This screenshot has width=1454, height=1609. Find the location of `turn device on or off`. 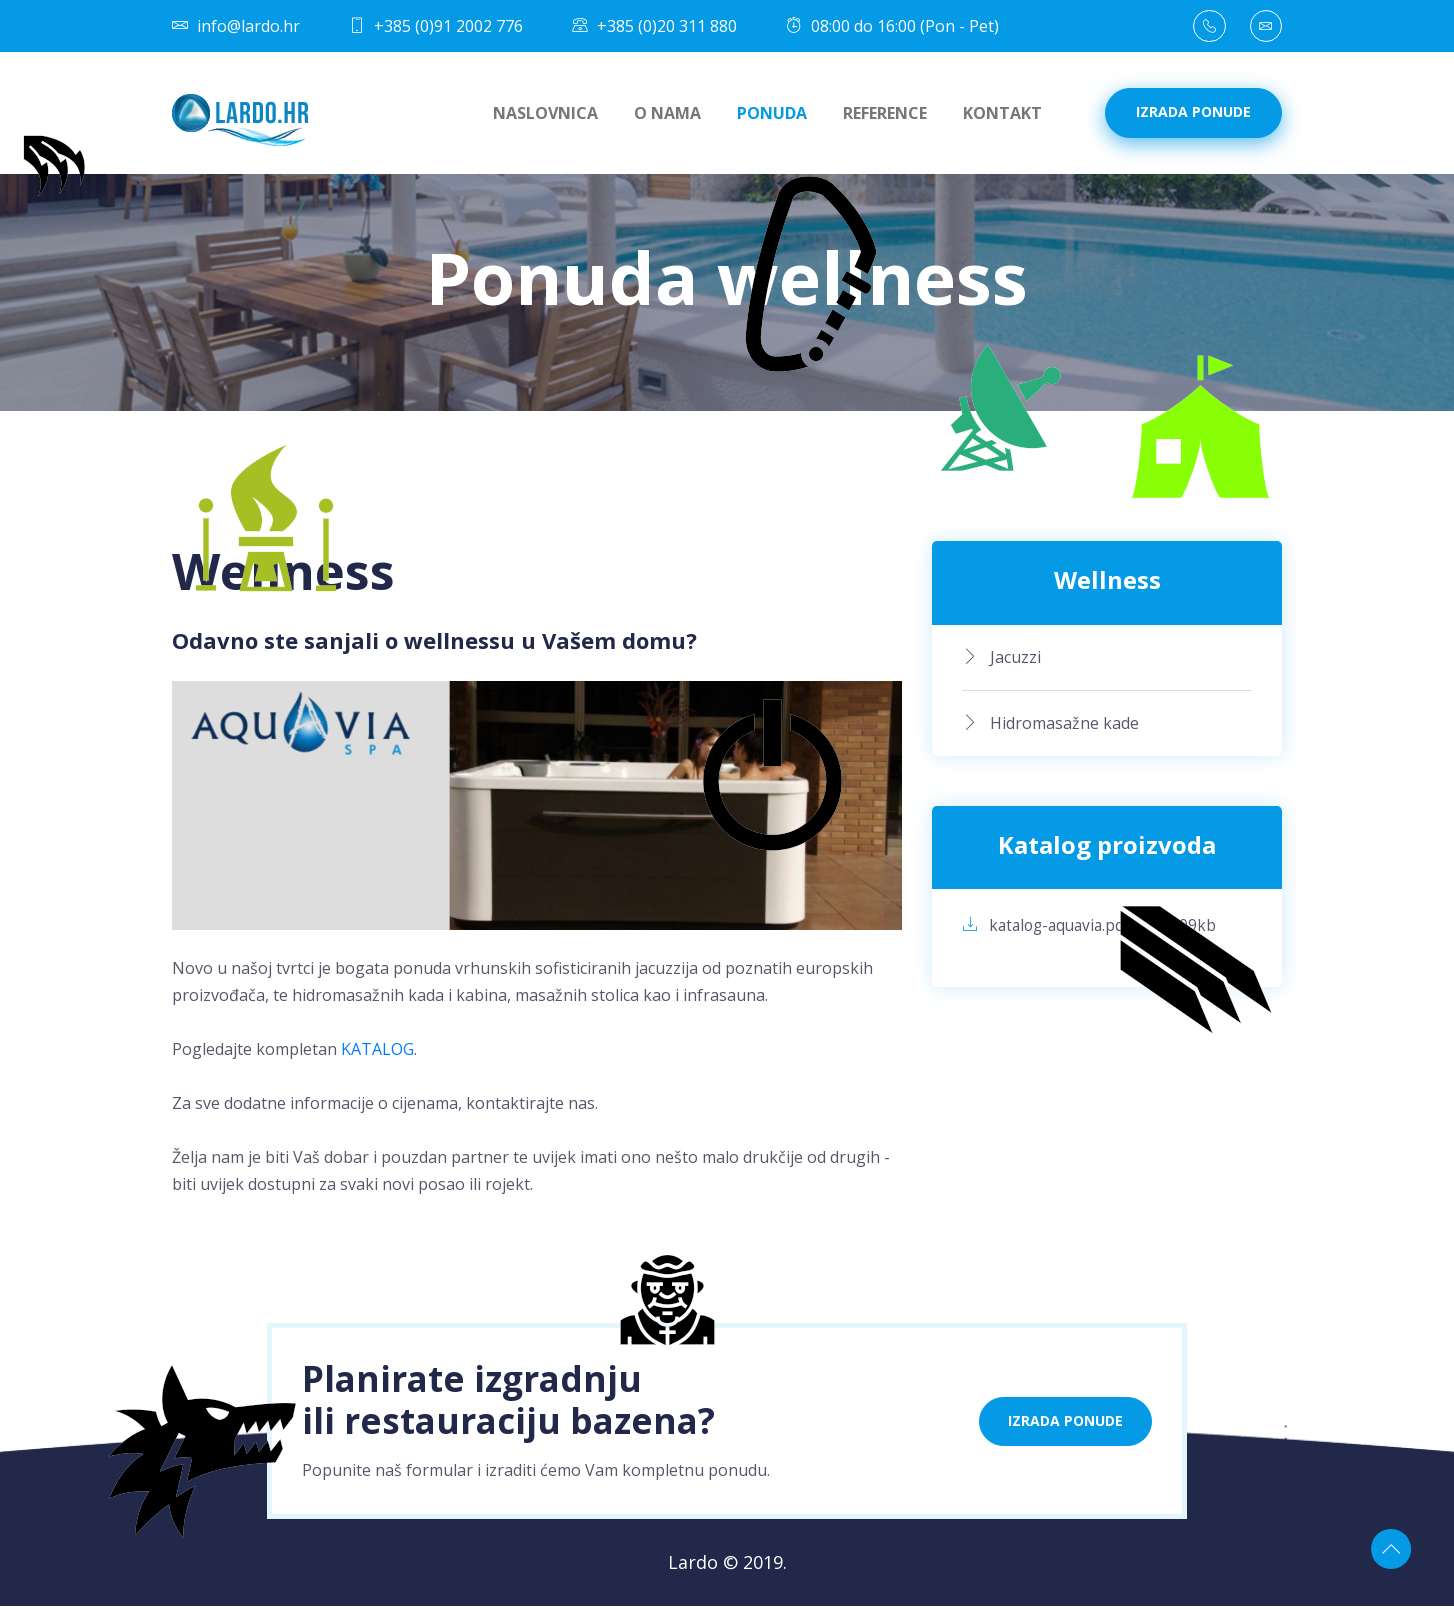

turn device on or off is located at coordinates (772, 773).